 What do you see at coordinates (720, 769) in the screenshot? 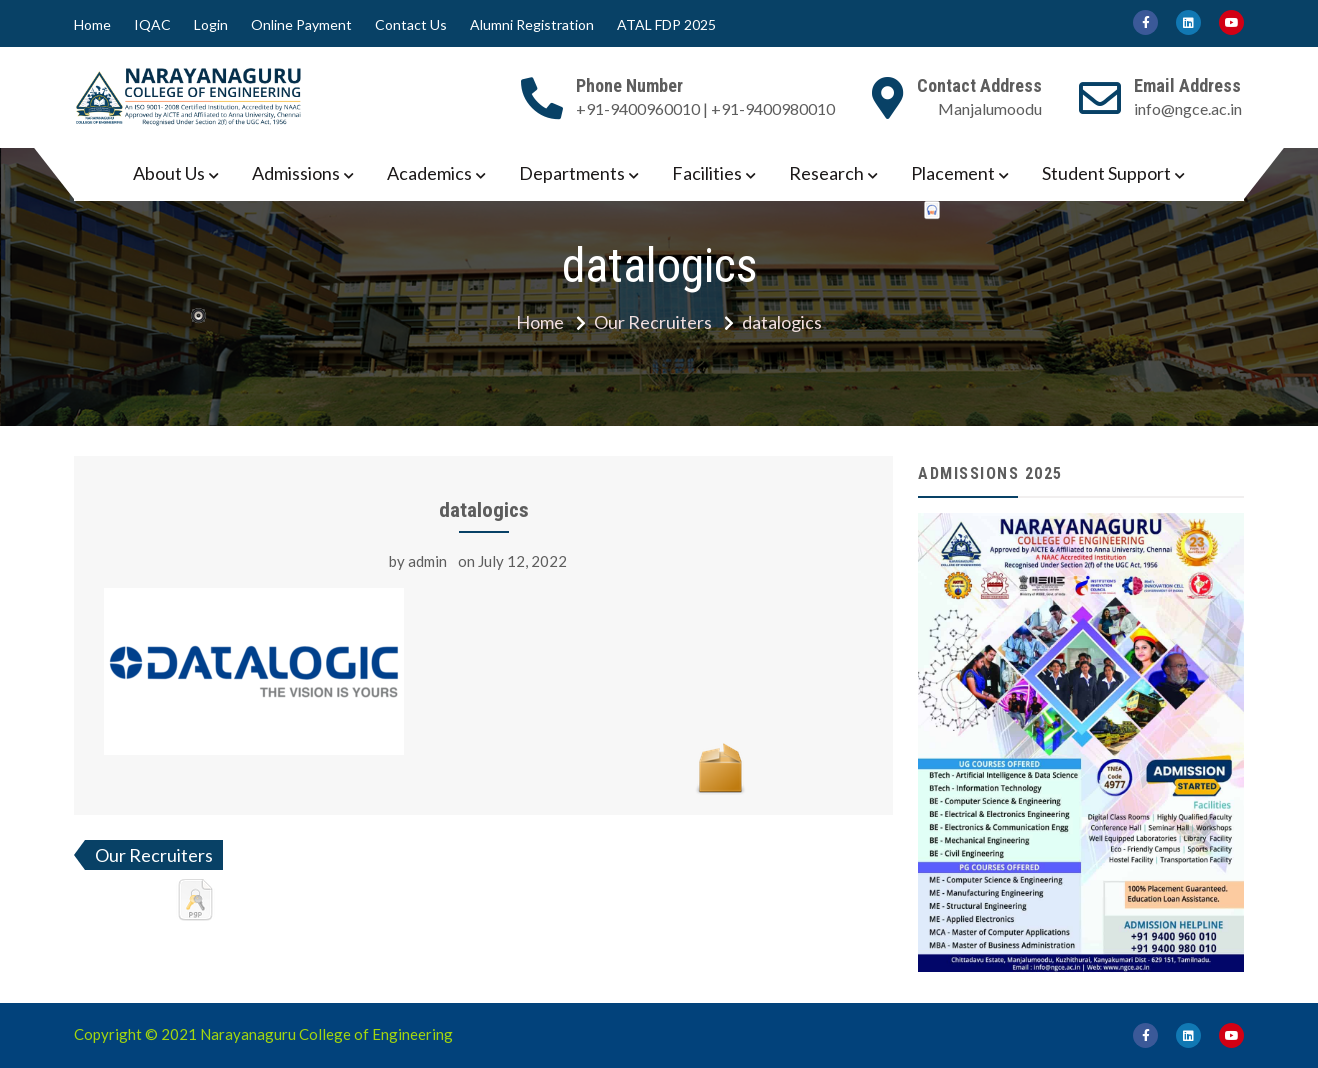
I see `generic package or archive file type` at bounding box center [720, 769].